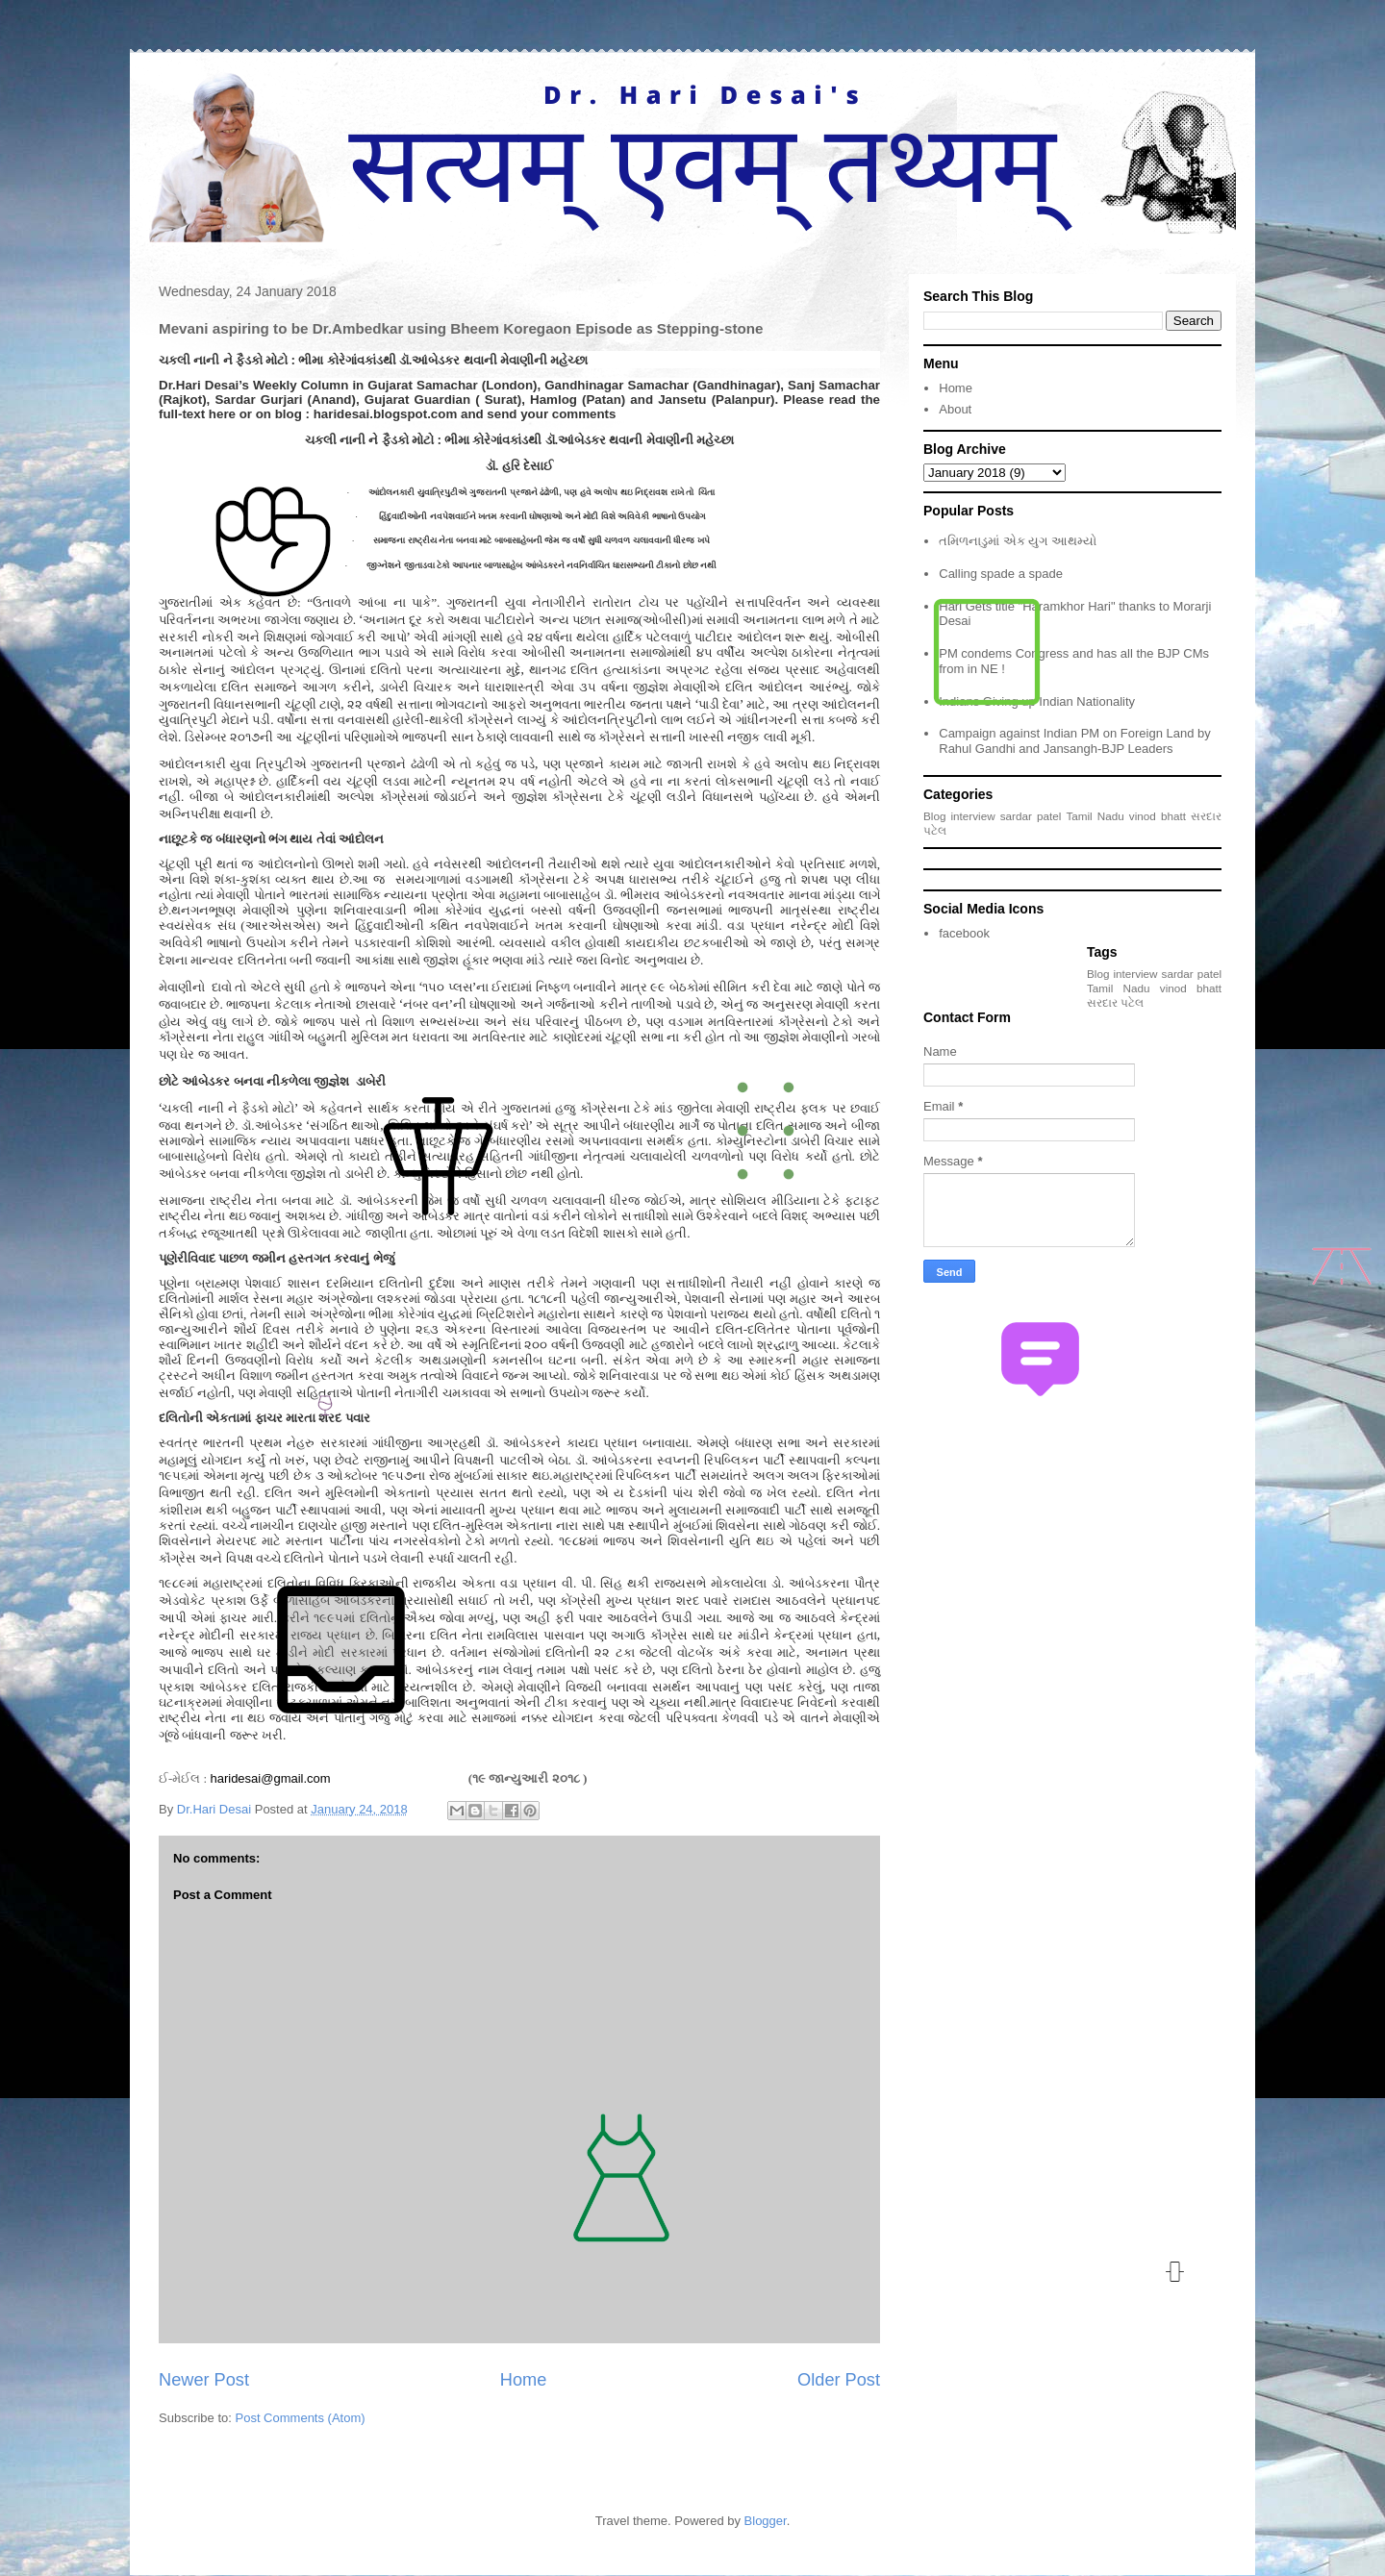 The image size is (1385, 2576). I want to click on stop media playback, so click(987, 652).